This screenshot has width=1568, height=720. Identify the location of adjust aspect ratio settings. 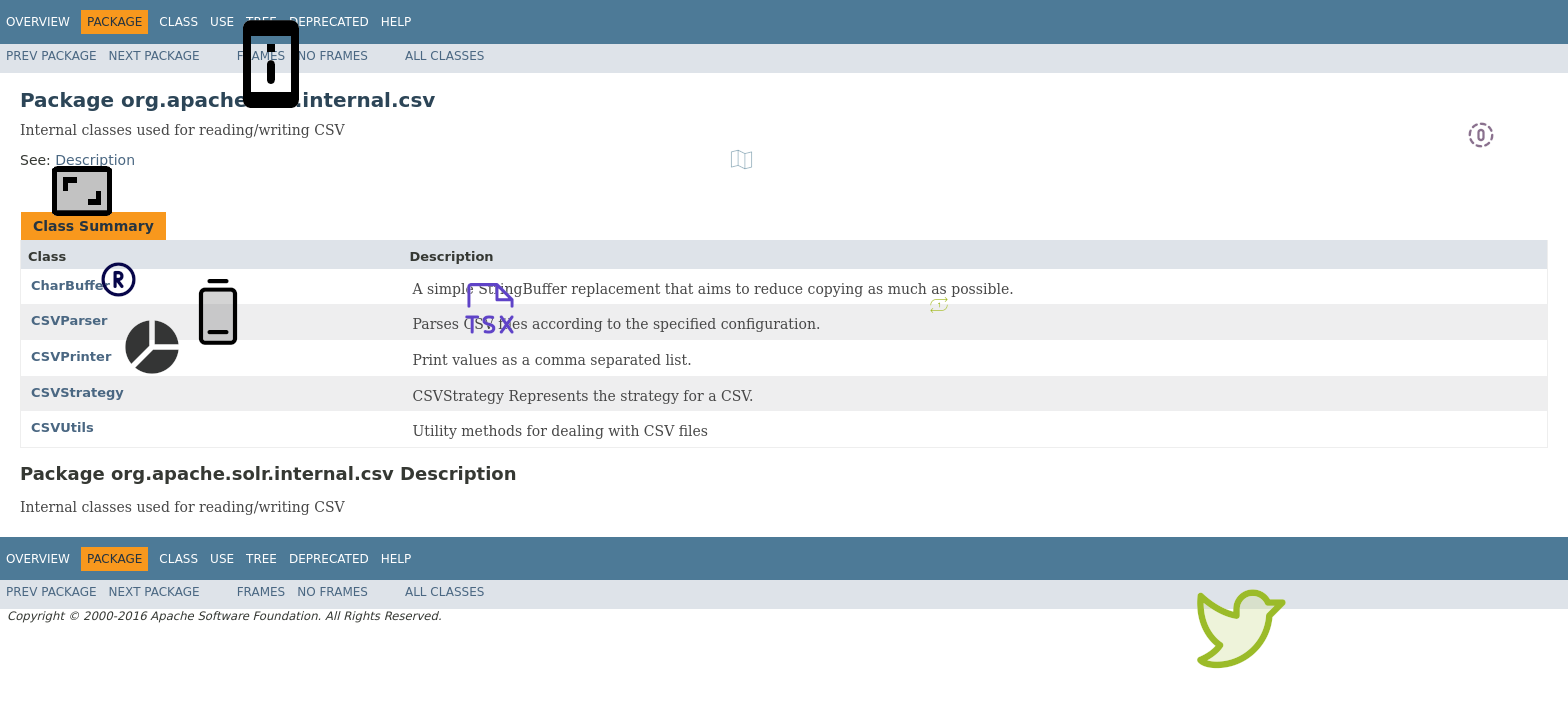
(82, 191).